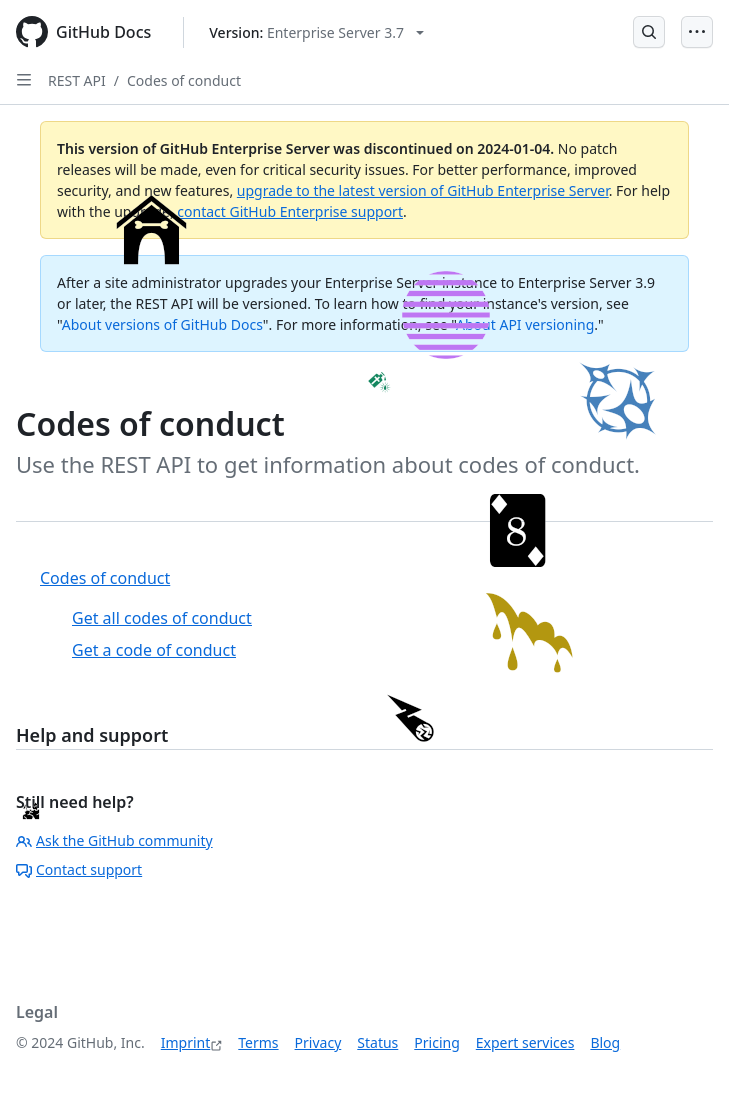 The width and height of the screenshot is (729, 1117). What do you see at coordinates (529, 635) in the screenshot?
I see `indicates damage or injury status in a game` at bounding box center [529, 635].